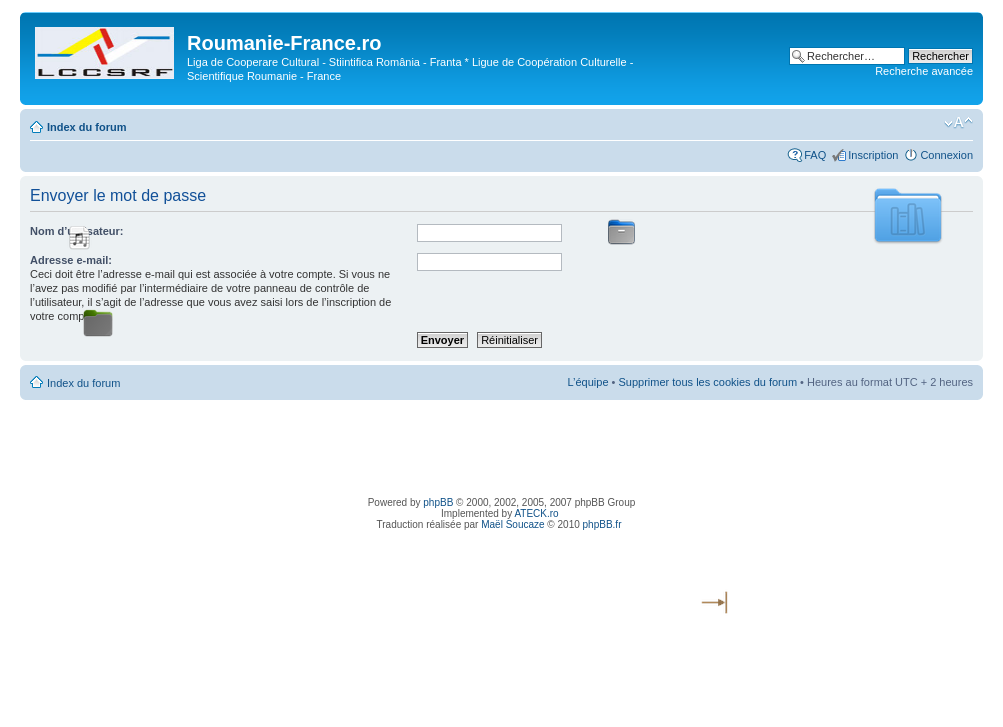  What do you see at coordinates (714, 602) in the screenshot?
I see `go to the last item or page` at bounding box center [714, 602].